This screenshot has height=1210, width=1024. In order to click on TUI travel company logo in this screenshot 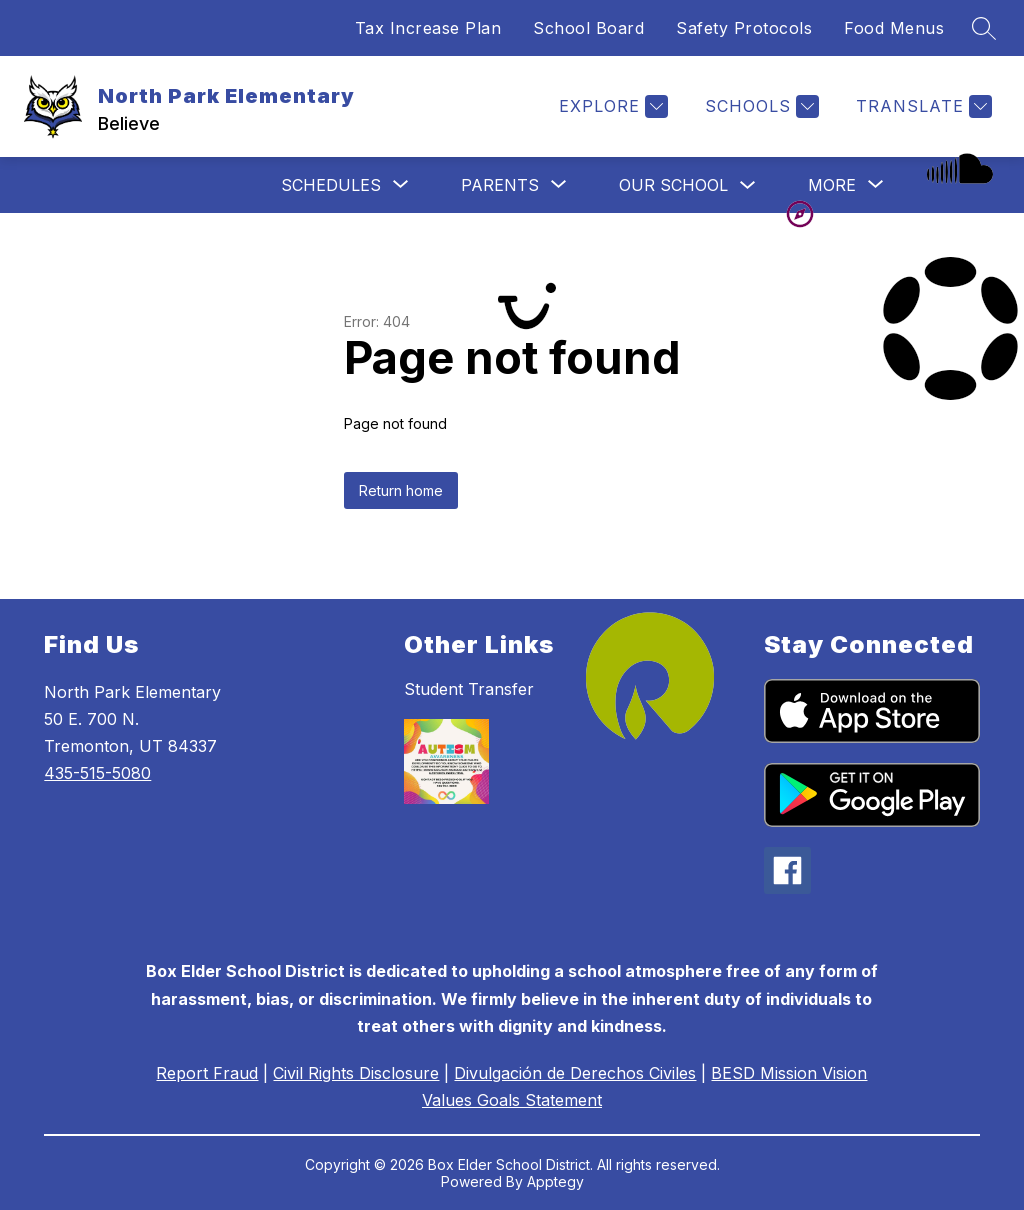, I will do `click(527, 306)`.